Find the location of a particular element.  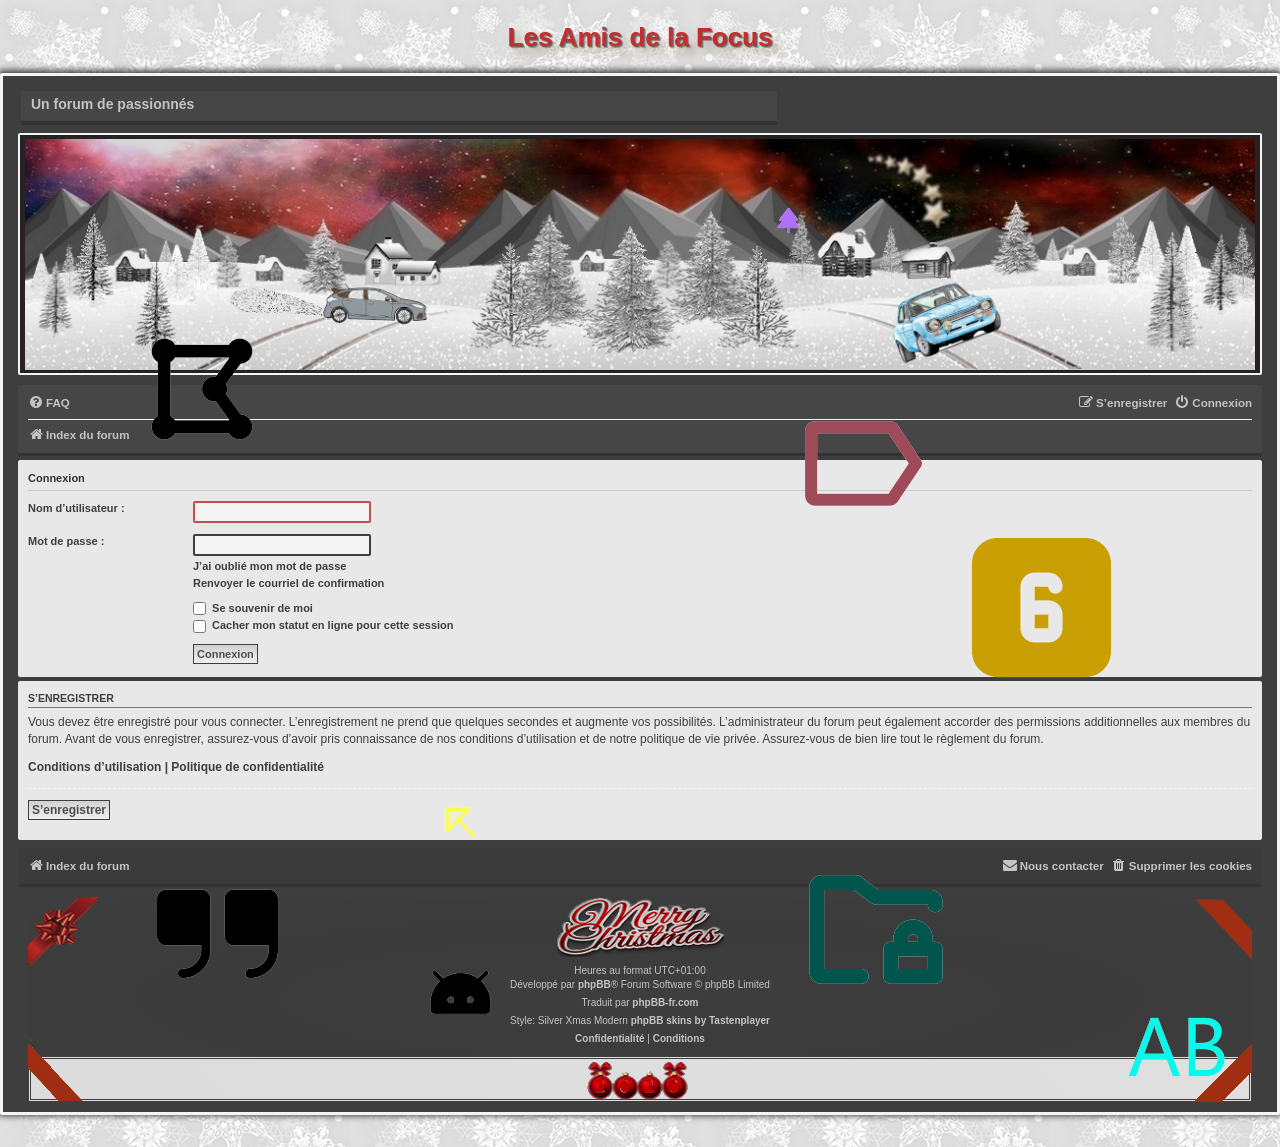

access a password-protected folder is located at coordinates (876, 927).